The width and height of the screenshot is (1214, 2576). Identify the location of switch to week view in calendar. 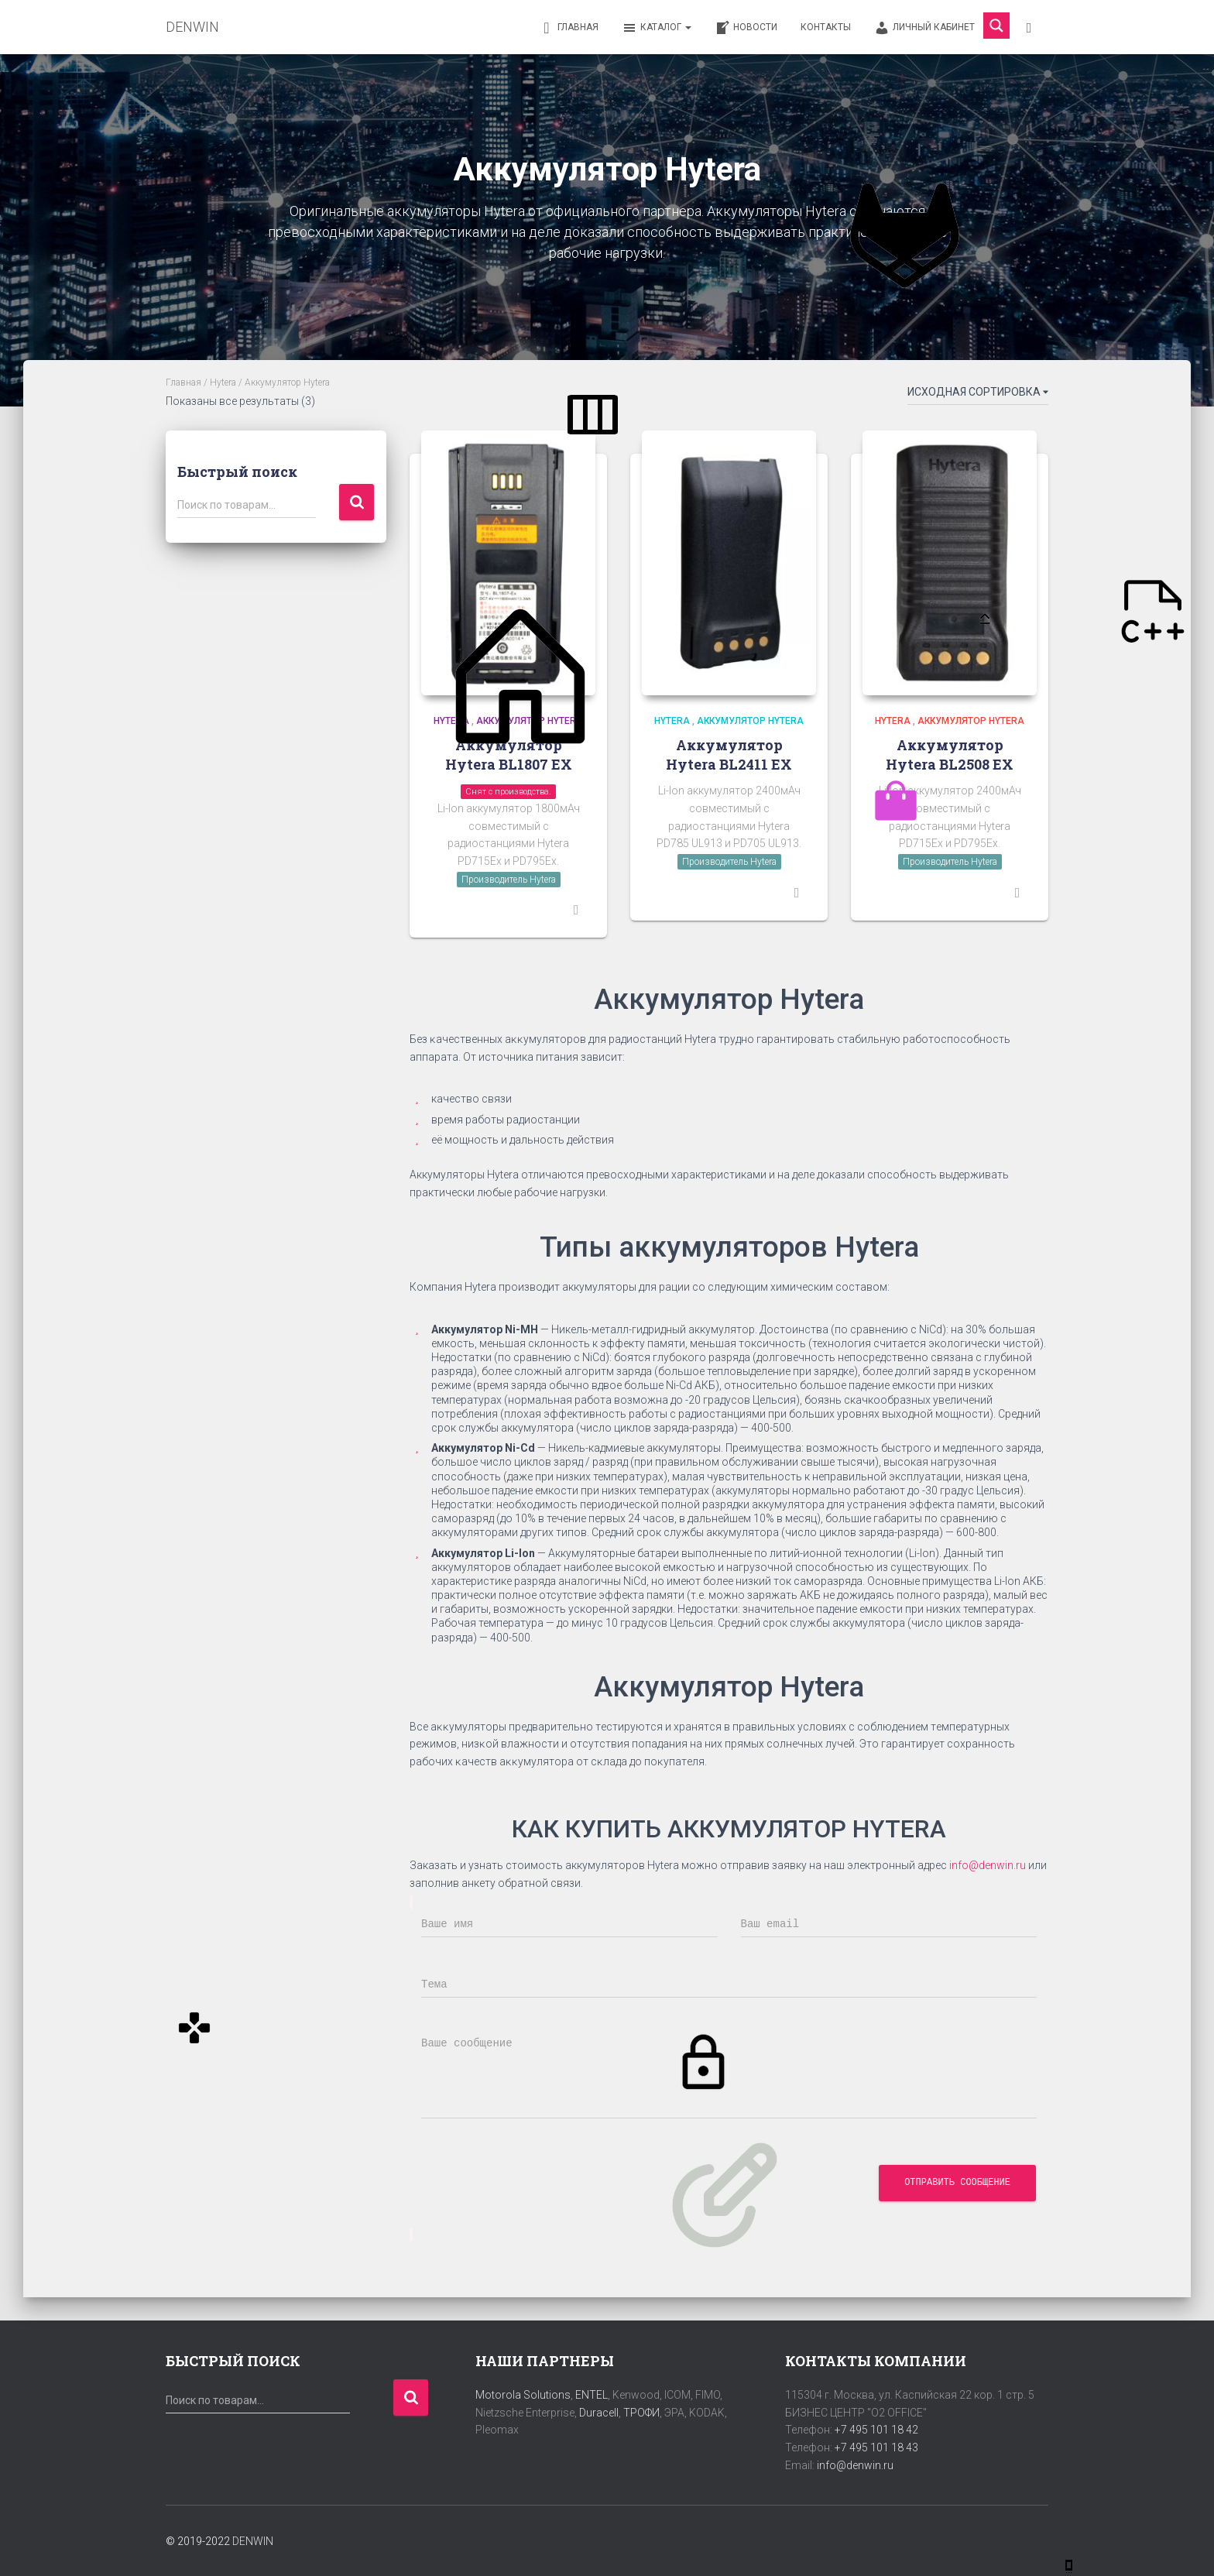
(592, 414).